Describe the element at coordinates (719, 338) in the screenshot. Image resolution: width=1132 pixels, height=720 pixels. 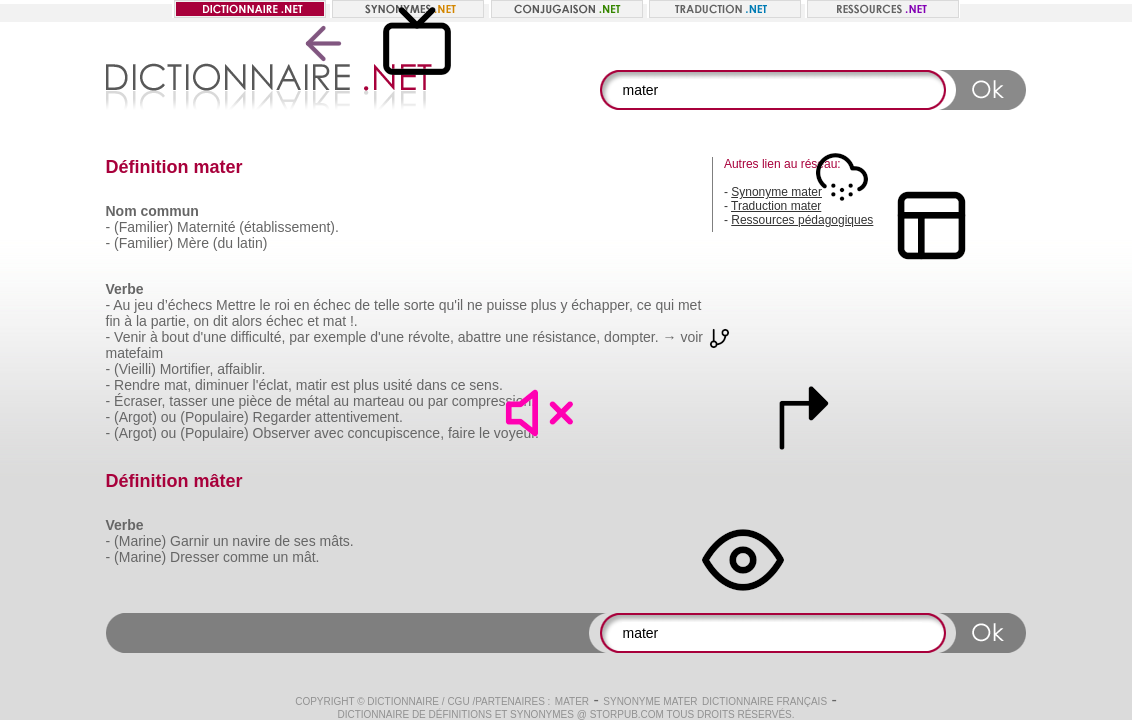
I see `view repository branches` at that location.